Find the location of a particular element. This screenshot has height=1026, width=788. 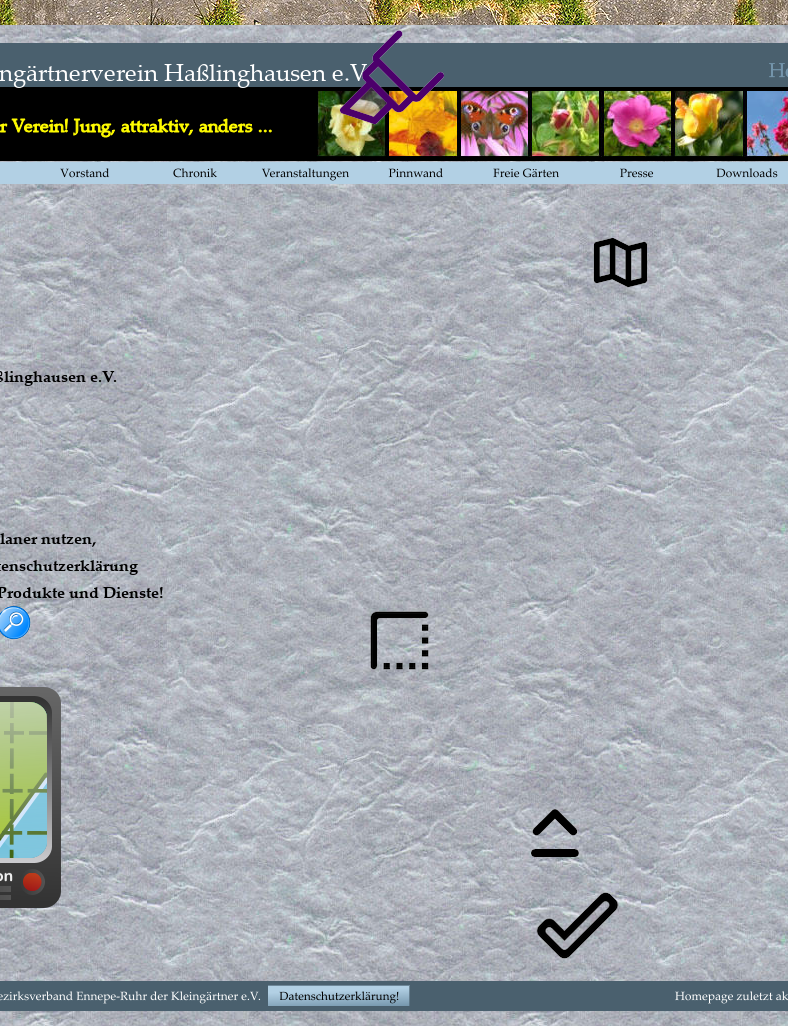

task completed successfully is located at coordinates (577, 925).